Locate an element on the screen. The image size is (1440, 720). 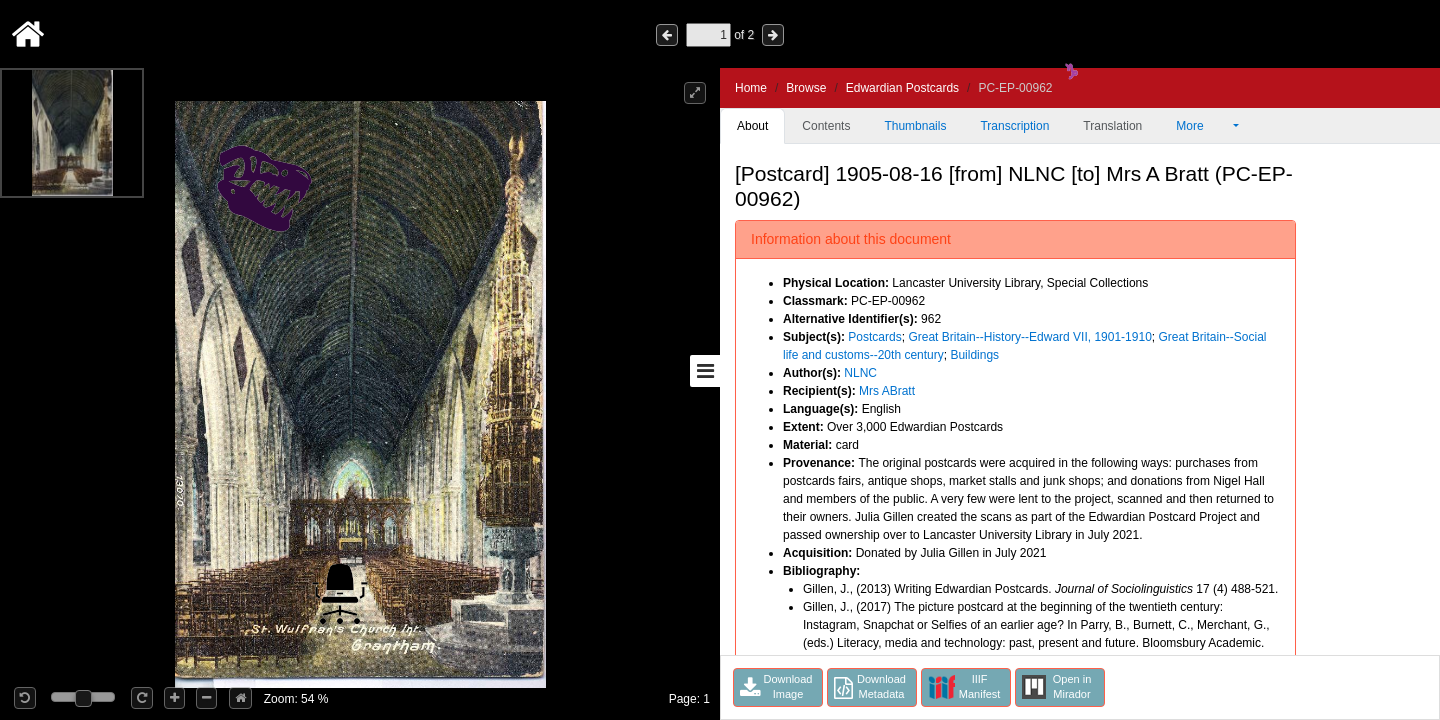
browse office furniture options is located at coordinates (340, 594).